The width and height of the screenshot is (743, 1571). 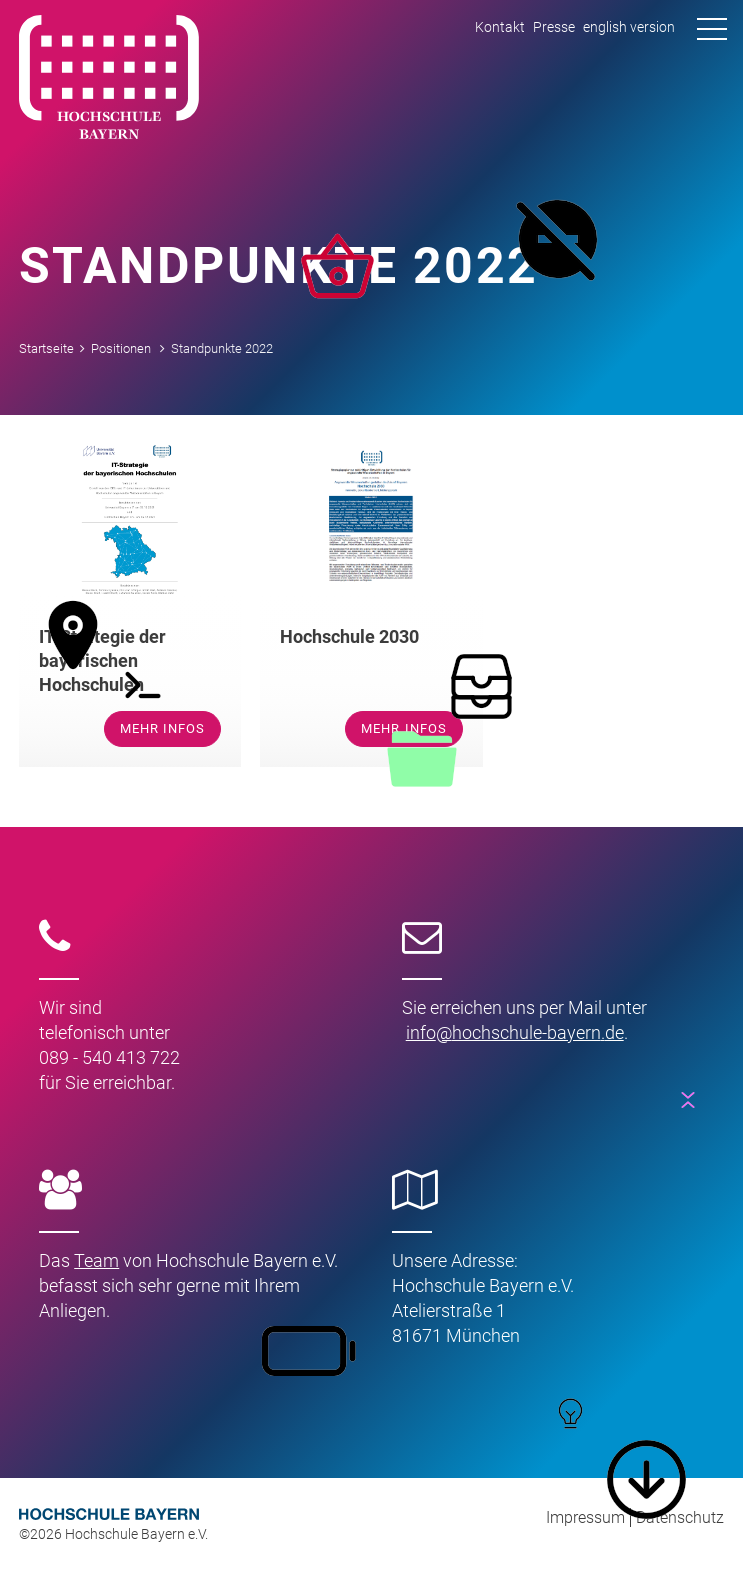 What do you see at coordinates (646, 1479) in the screenshot?
I see `download a file or content` at bounding box center [646, 1479].